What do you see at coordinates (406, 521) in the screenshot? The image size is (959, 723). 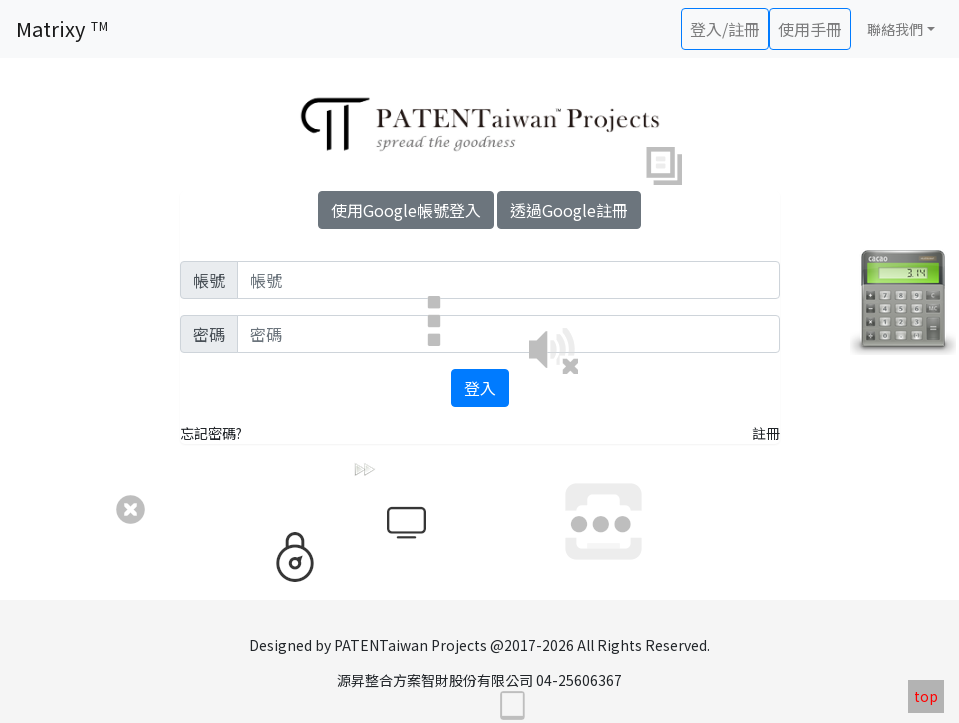 I see `access display settings` at bounding box center [406, 521].